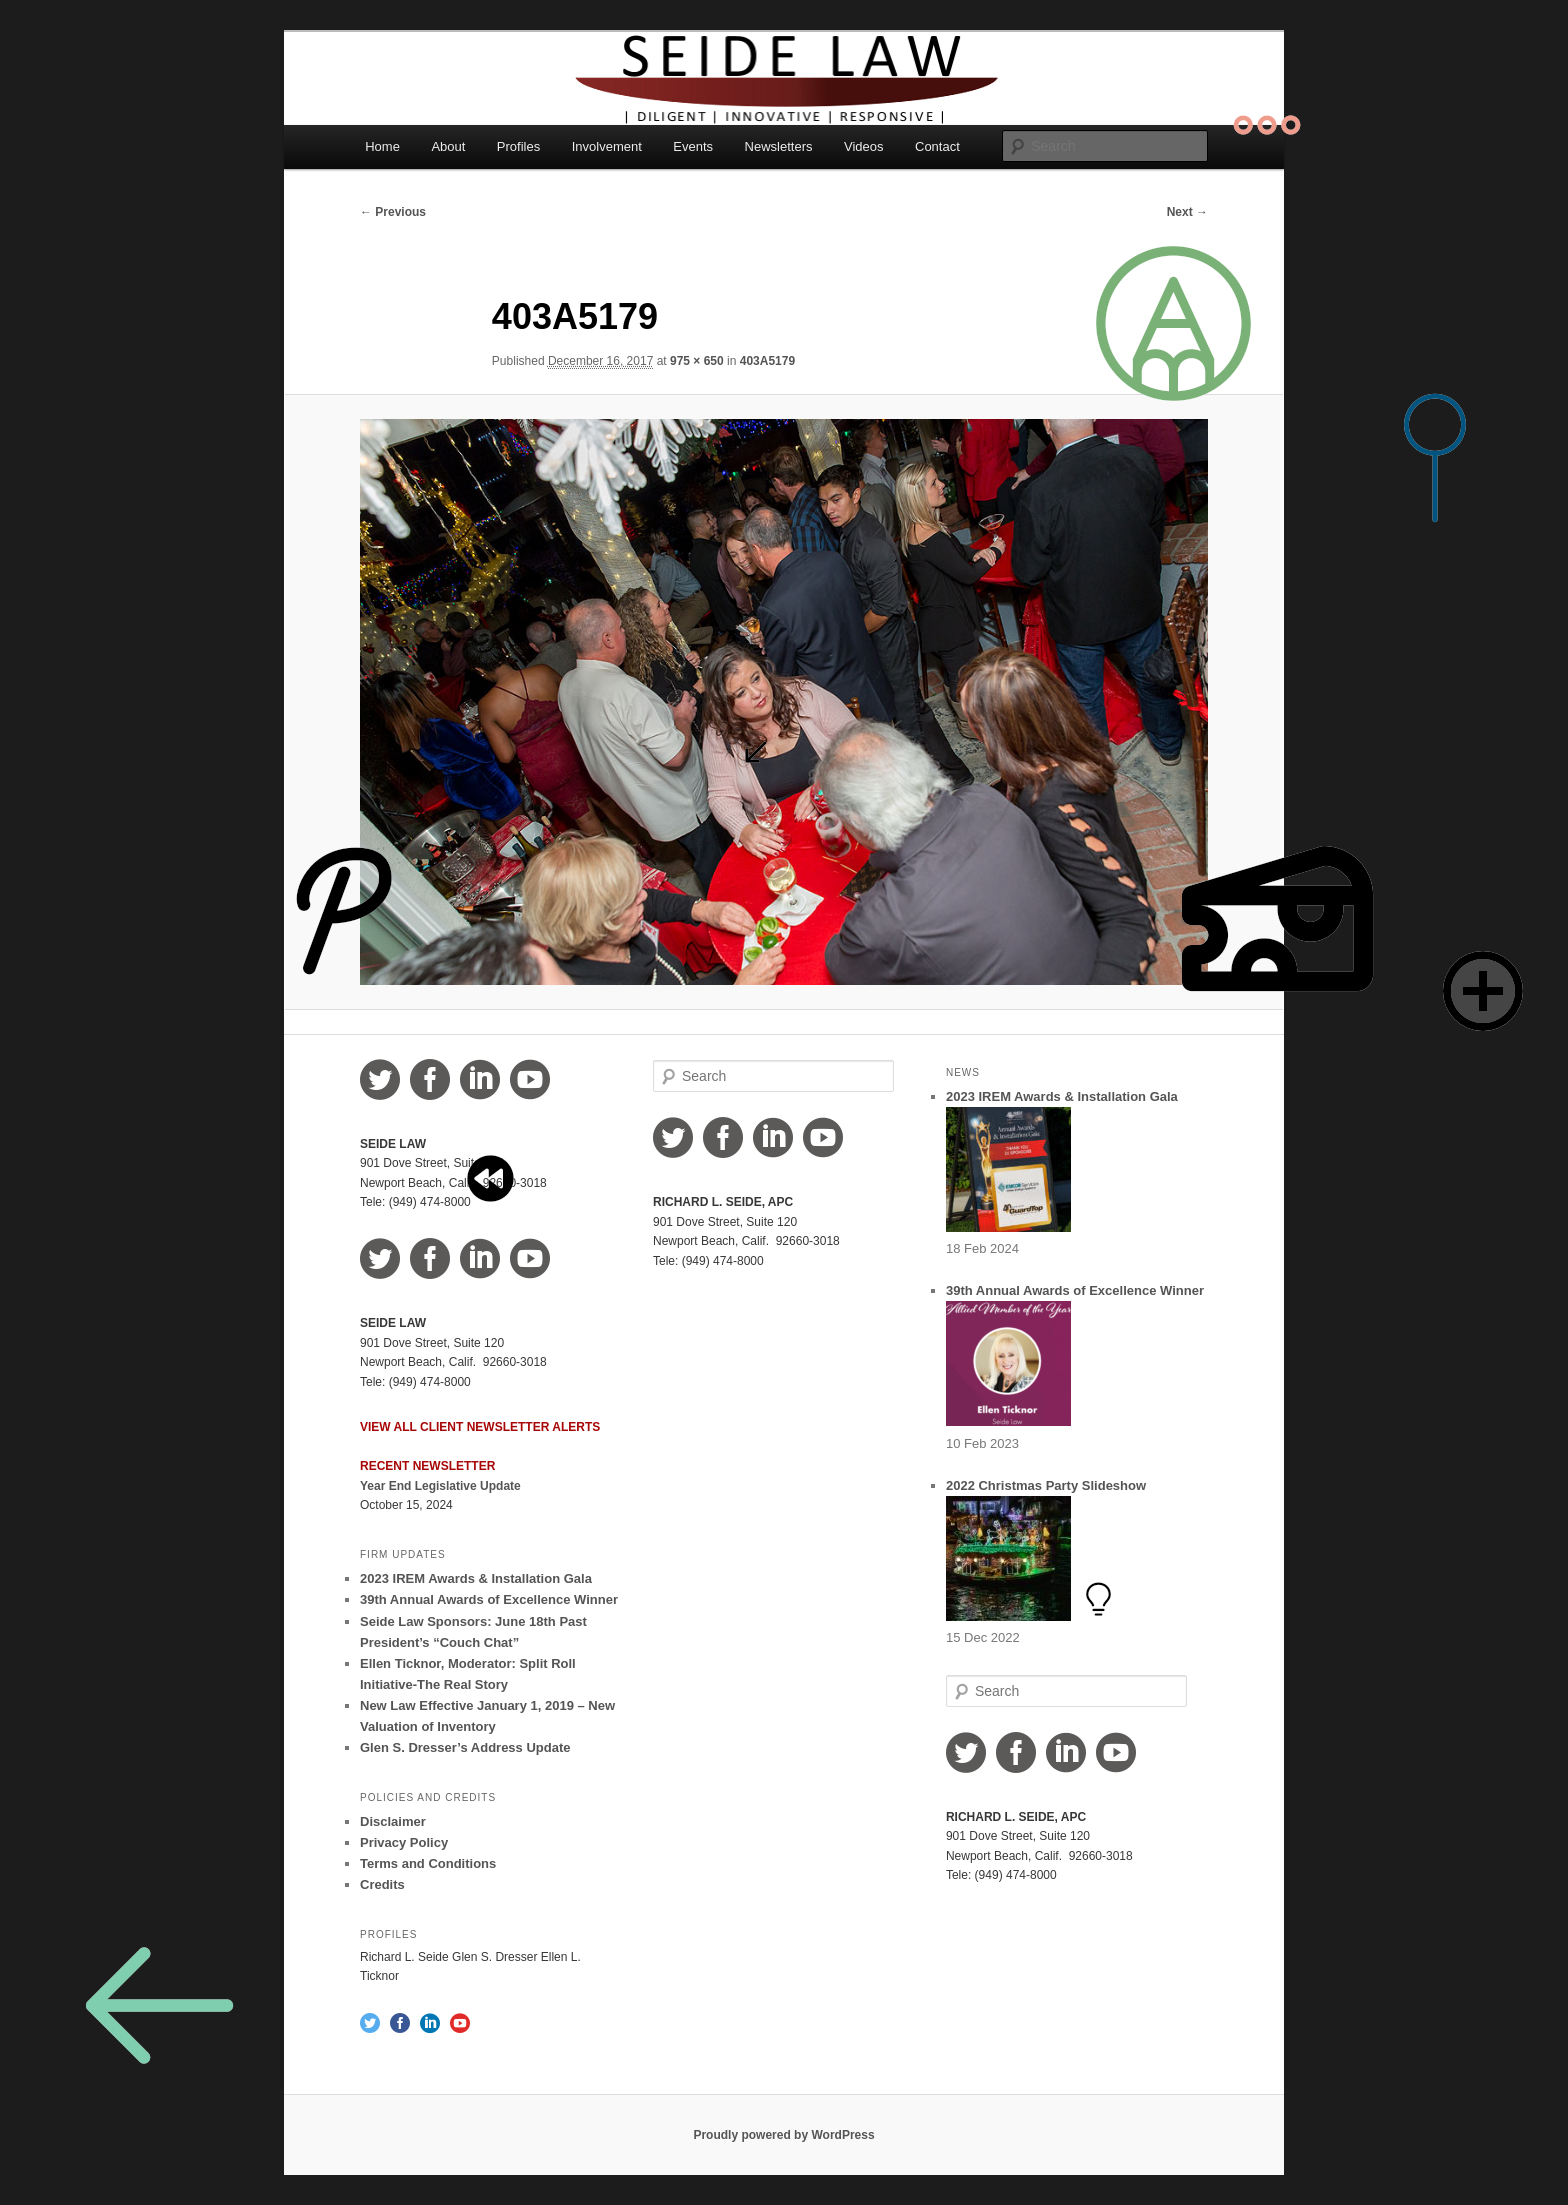  I want to click on open more options menu, so click(1267, 125).